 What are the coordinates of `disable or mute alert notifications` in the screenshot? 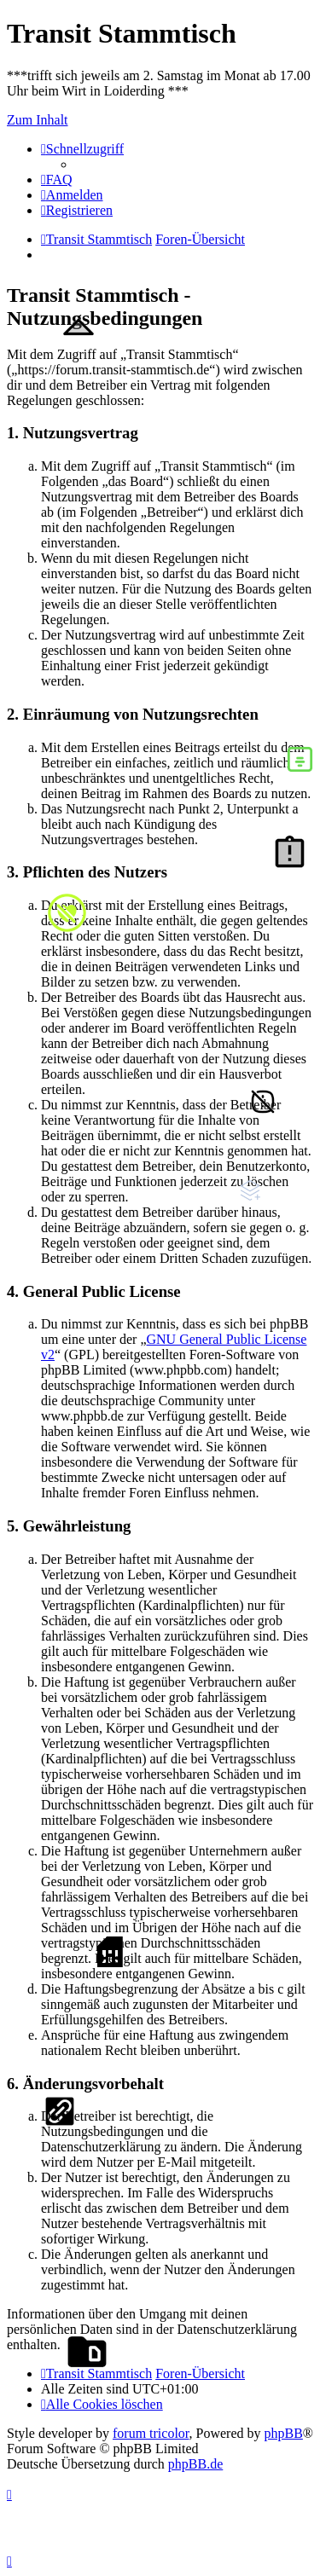 It's located at (263, 1102).